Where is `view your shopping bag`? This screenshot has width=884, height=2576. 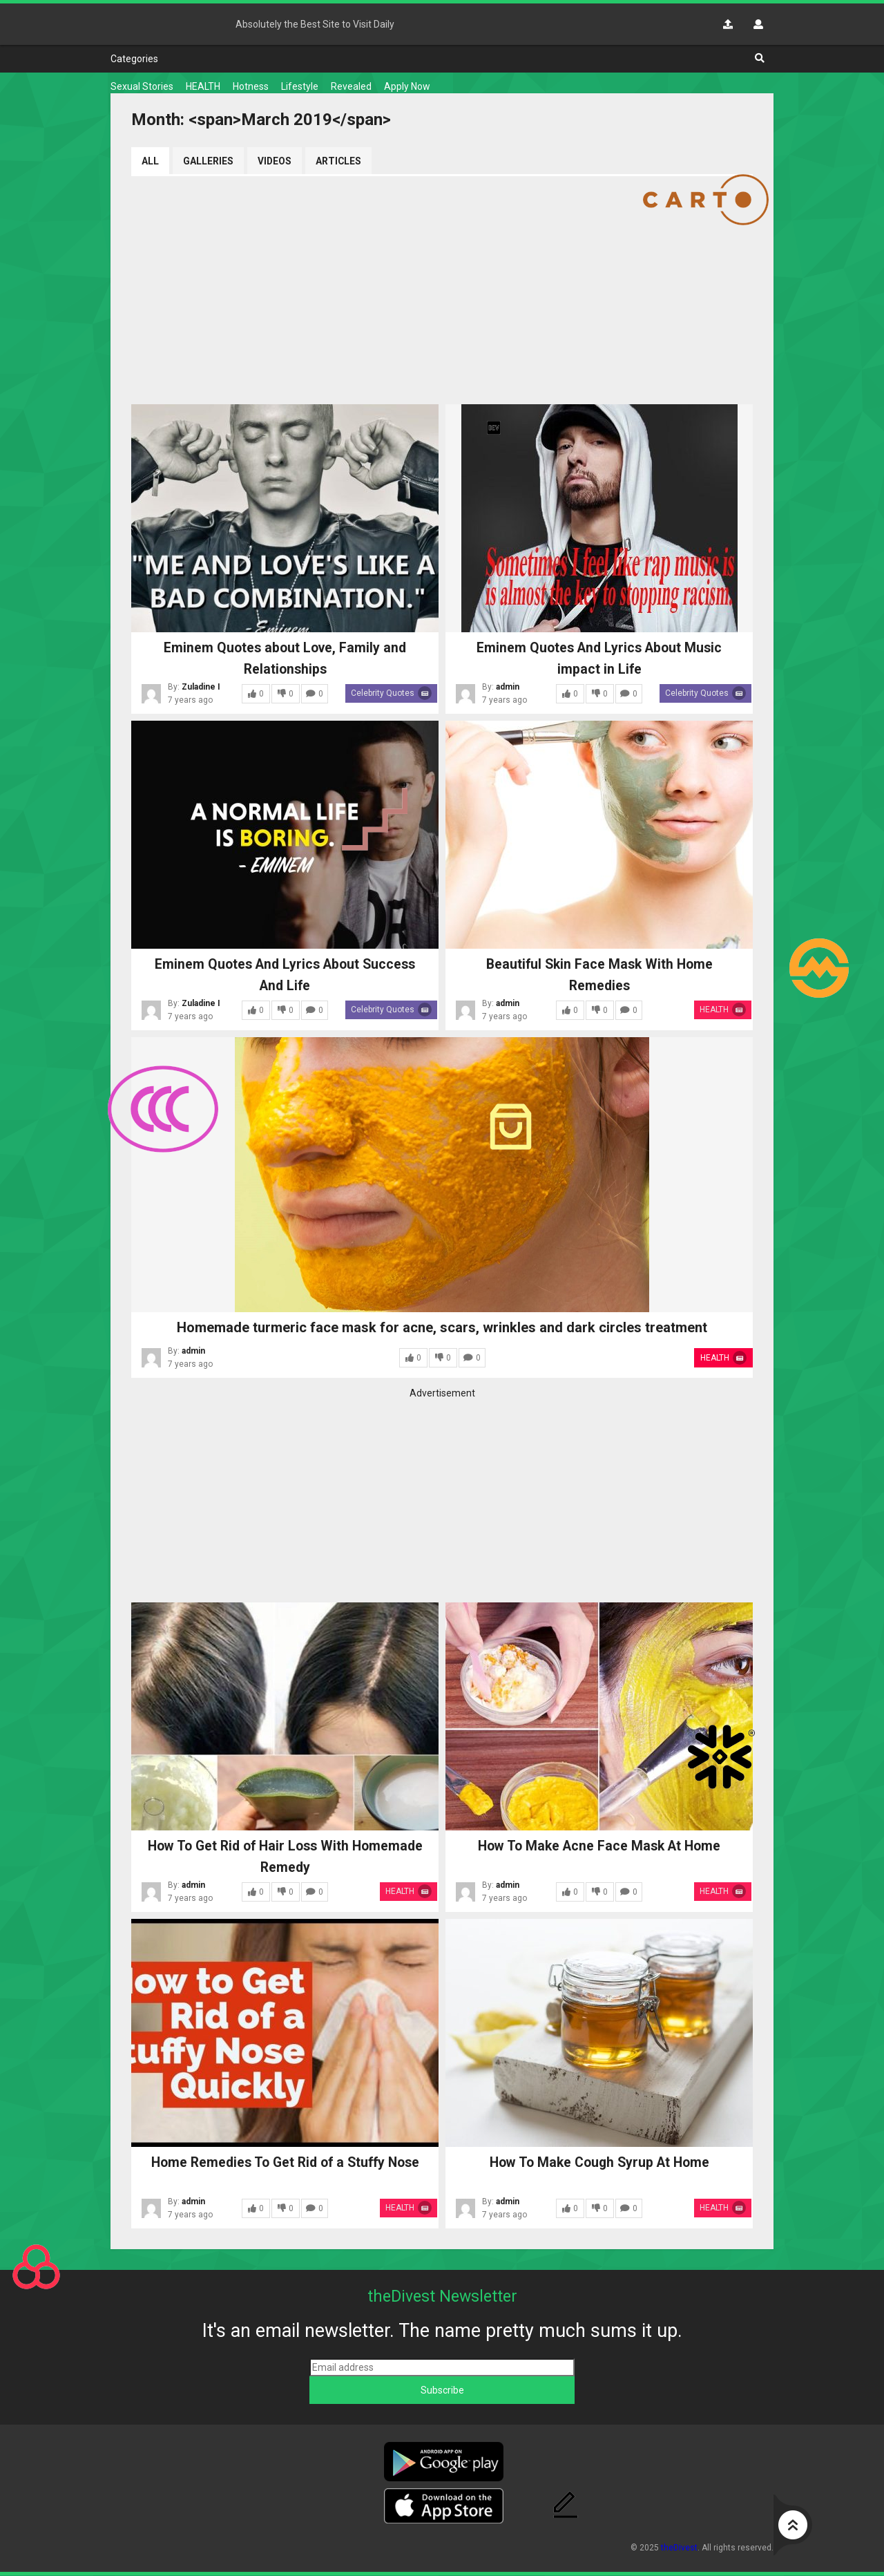 view your shopping bag is located at coordinates (510, 1126).